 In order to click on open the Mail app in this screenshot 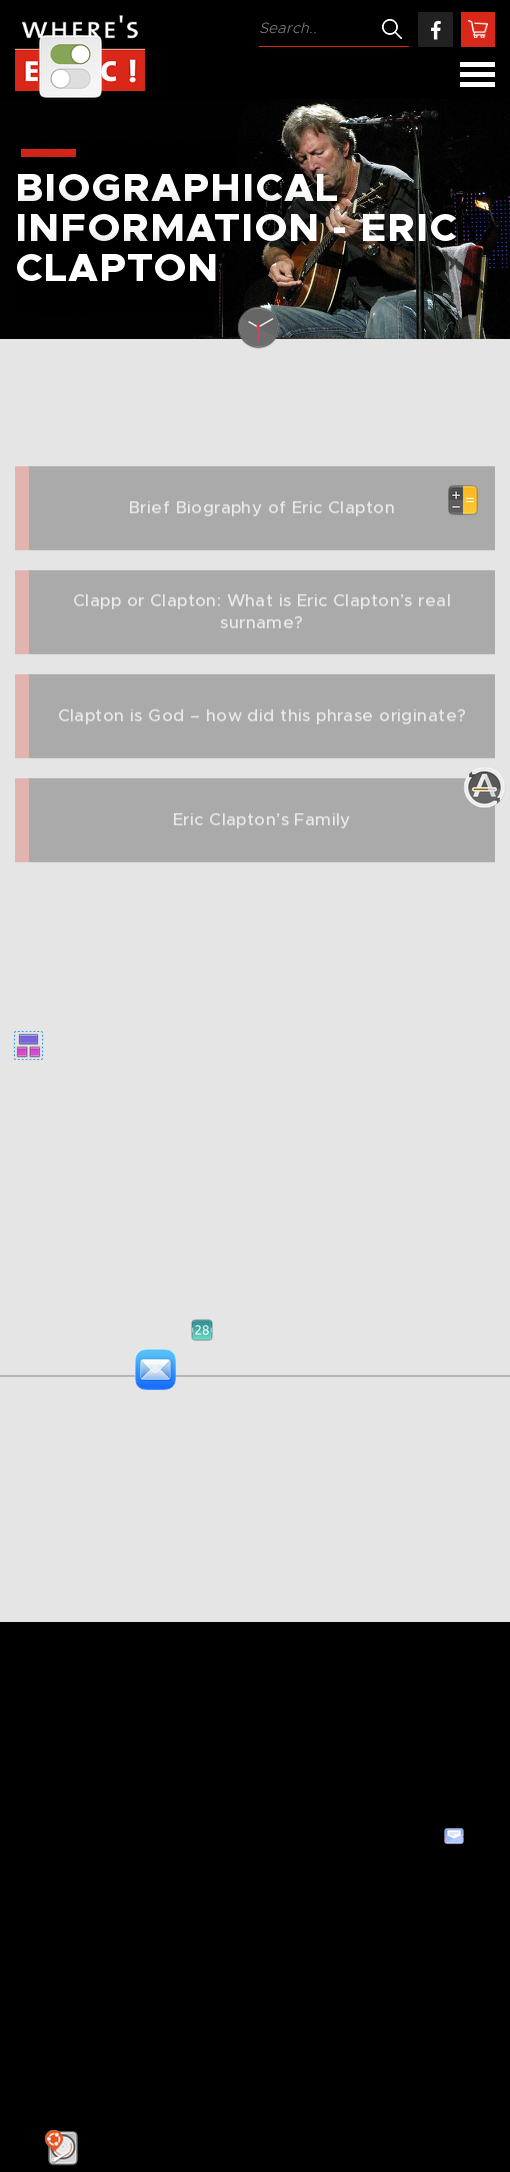, I will do `click(155, 1369)`.